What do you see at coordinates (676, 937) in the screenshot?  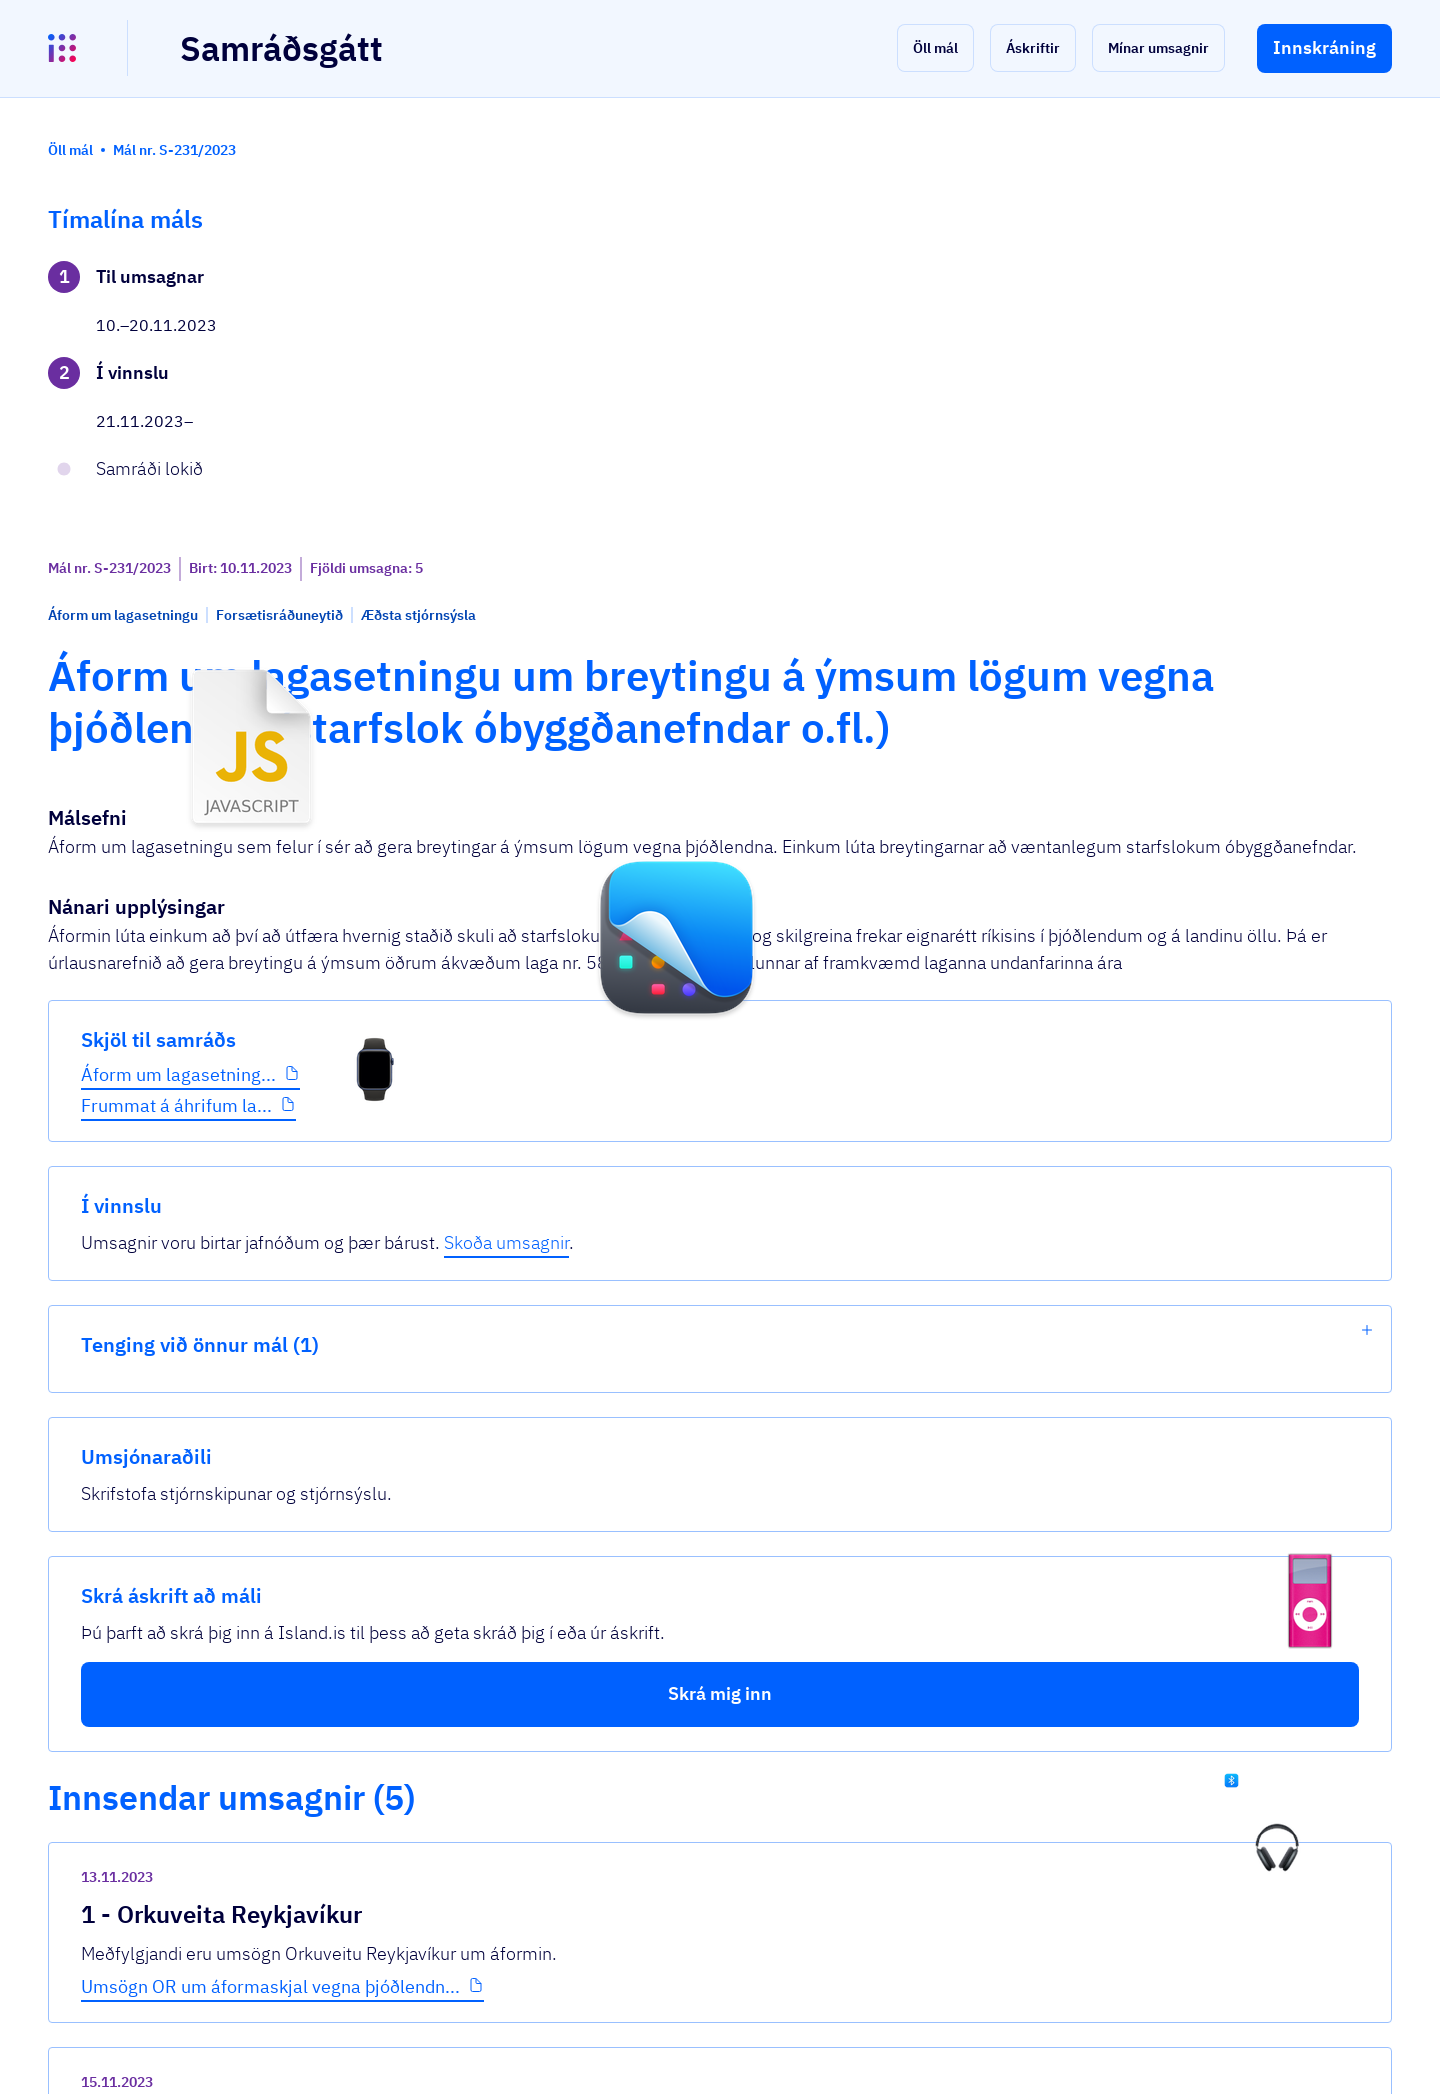 I see `open CleanShot X screen capture app` at bounding box center [676, 937].